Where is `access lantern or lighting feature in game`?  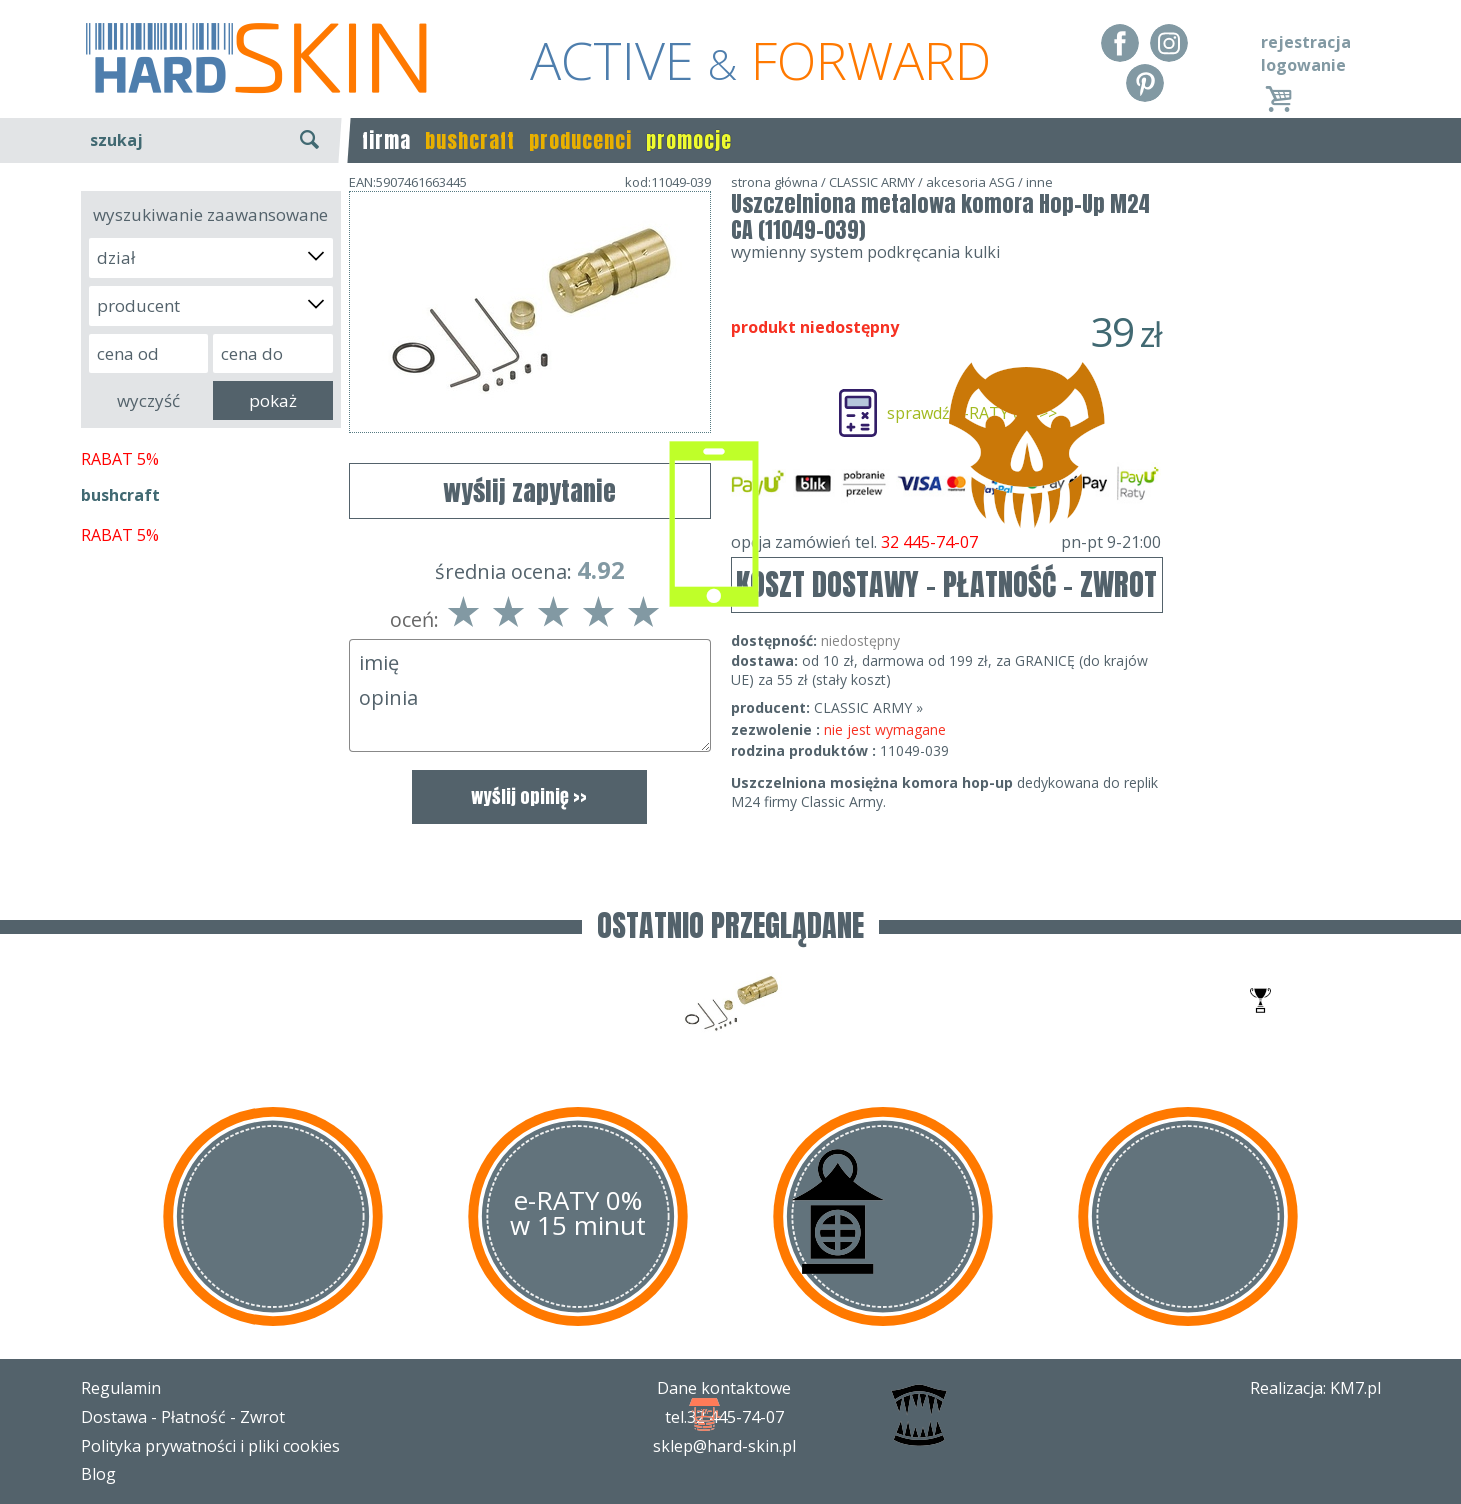 access lantern or lighting feature in game is located at coordinates (837, 1210).